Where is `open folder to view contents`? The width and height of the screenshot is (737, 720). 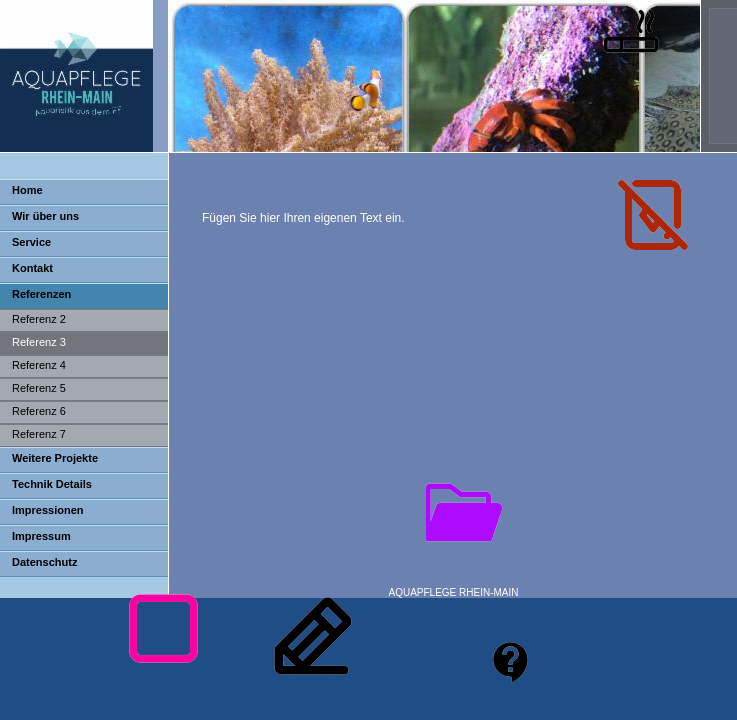 open folder to view contents is located at coordinates (461, 511).